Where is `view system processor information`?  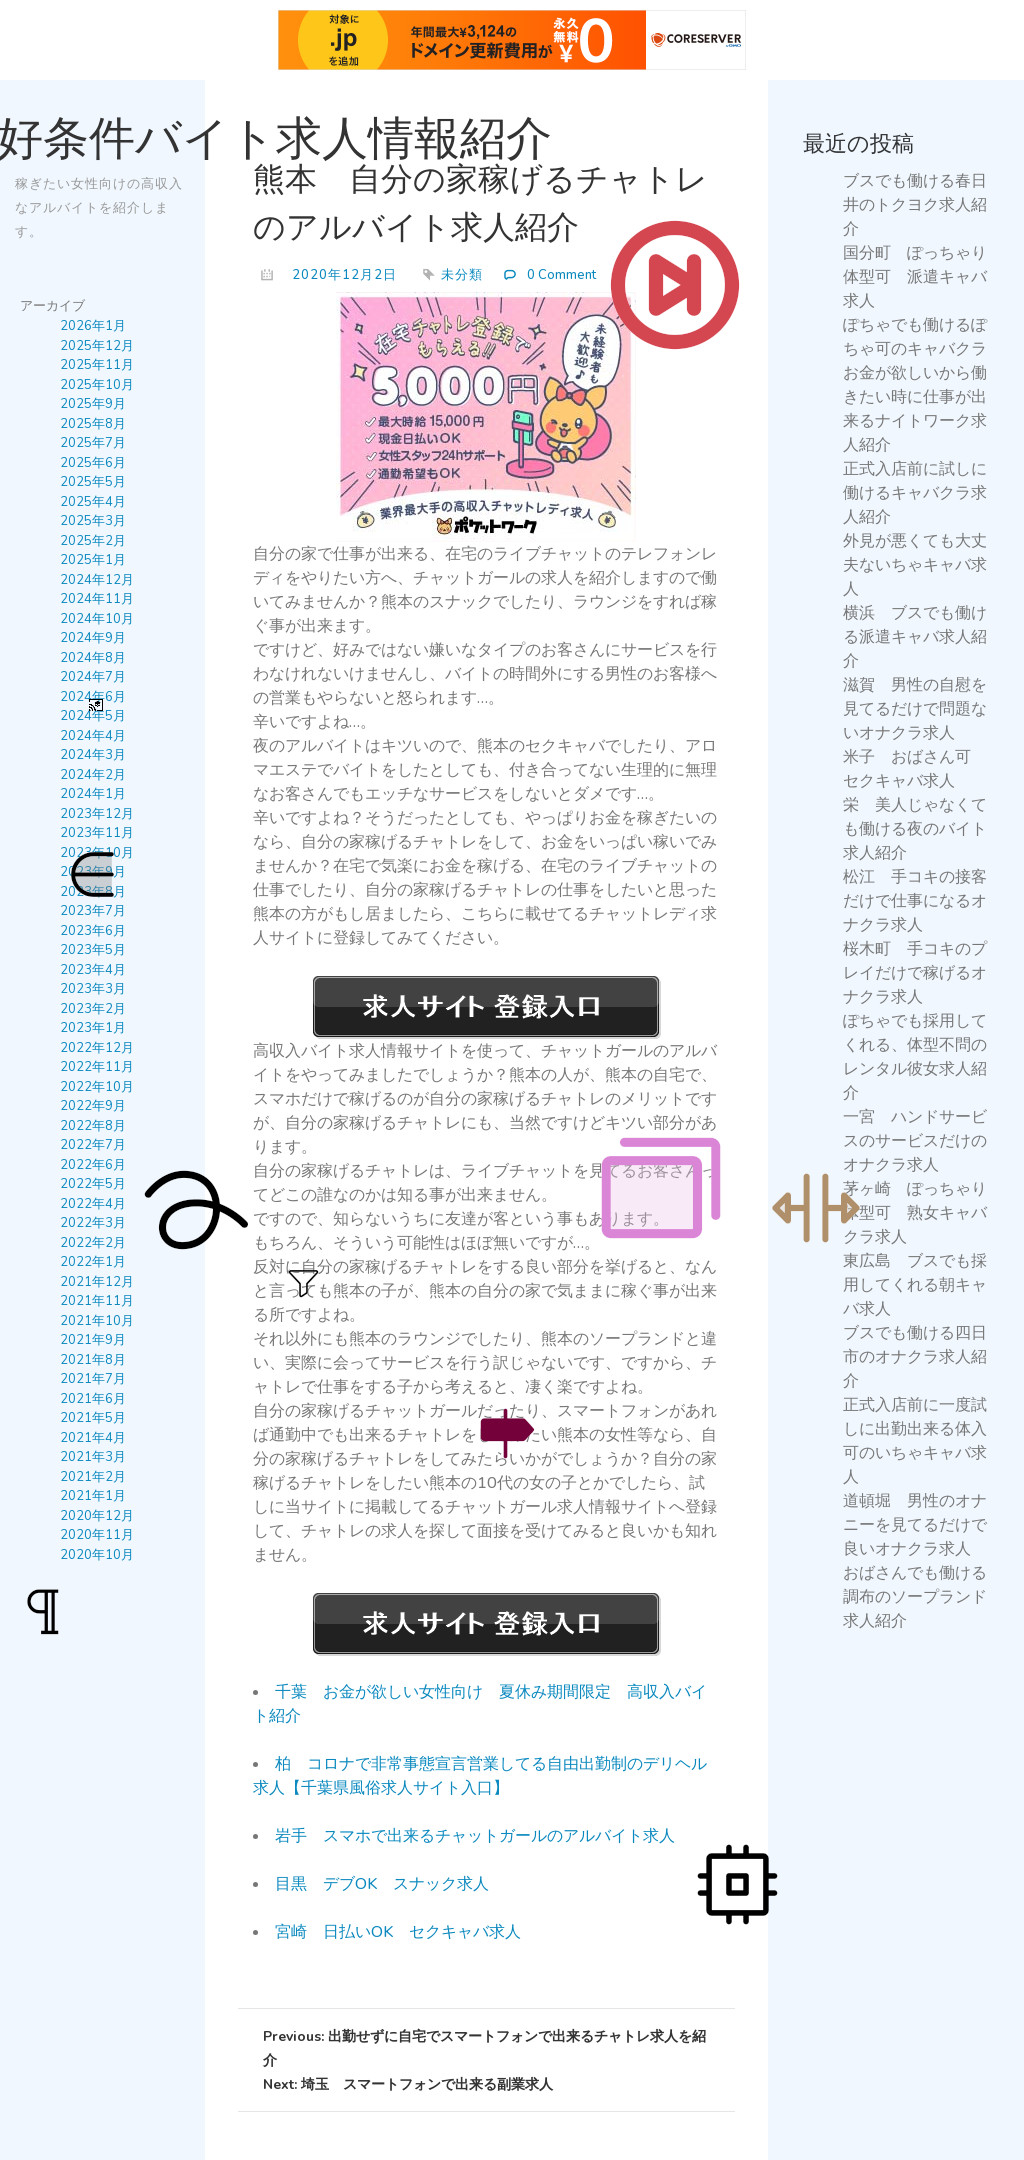
view system processor information is located at coordinates (737, 1884).